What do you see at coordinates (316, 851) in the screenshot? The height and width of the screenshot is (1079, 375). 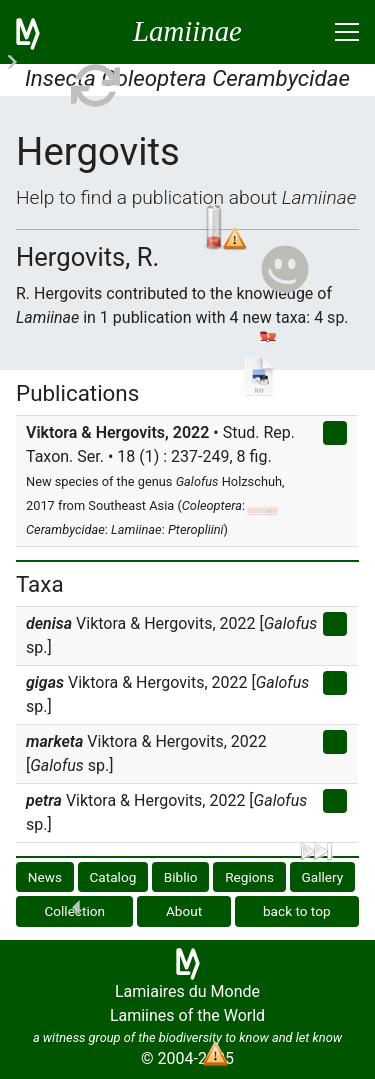 I see `skip to next track in media player` at bounding box center [316, 851].